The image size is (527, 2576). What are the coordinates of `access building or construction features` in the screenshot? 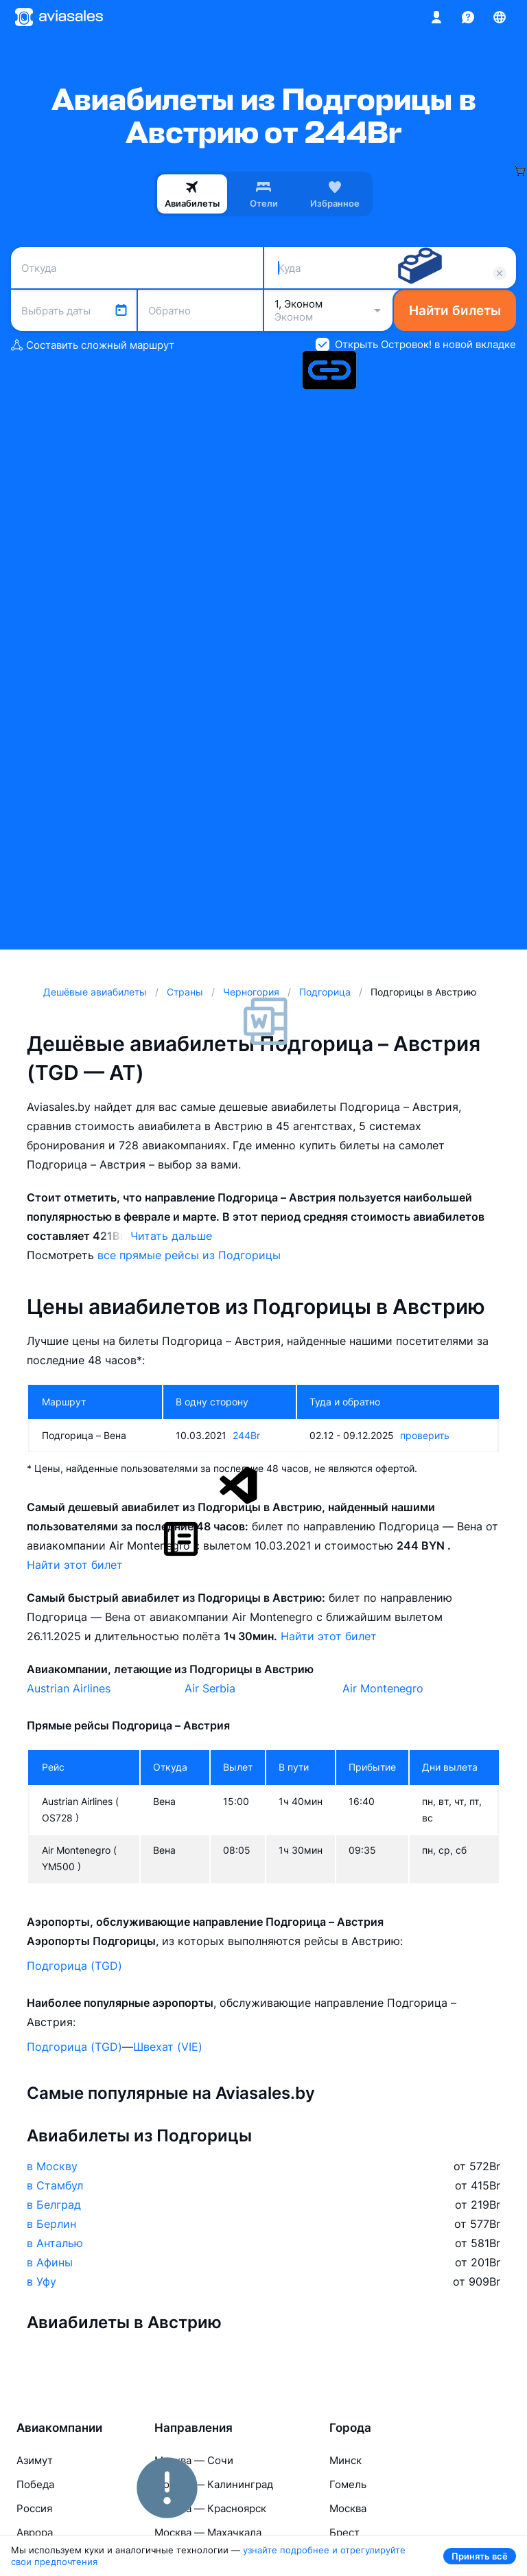 It's located at (420, 265).